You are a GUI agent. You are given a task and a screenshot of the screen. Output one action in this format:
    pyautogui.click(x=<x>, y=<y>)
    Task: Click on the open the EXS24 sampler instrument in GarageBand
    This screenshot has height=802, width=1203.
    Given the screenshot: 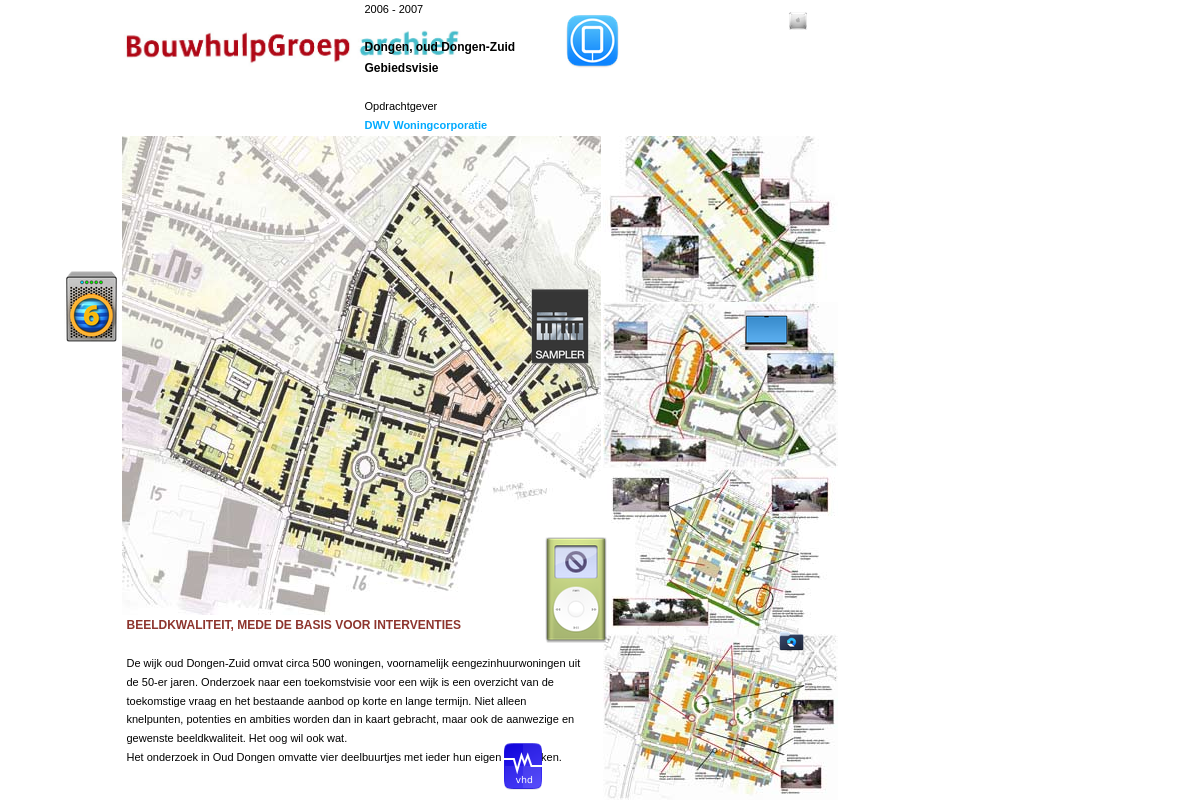 What is the action you would take?
    pyautogui.click(x=560, y=328)
    